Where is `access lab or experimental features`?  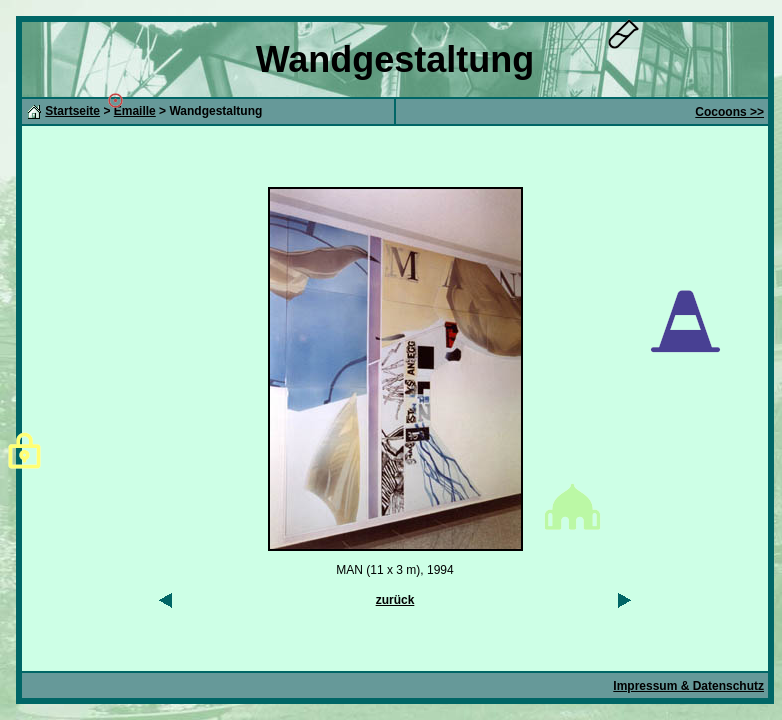
access lab or experimental features is located at coordinates (623, 34).